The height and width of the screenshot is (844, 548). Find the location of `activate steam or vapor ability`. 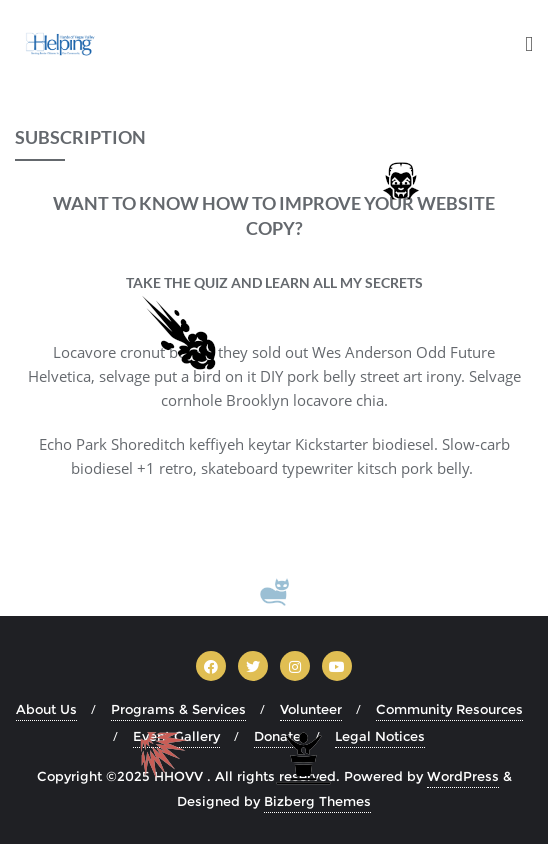

activate steam or vapor ability is located at coordinates (178, 332).